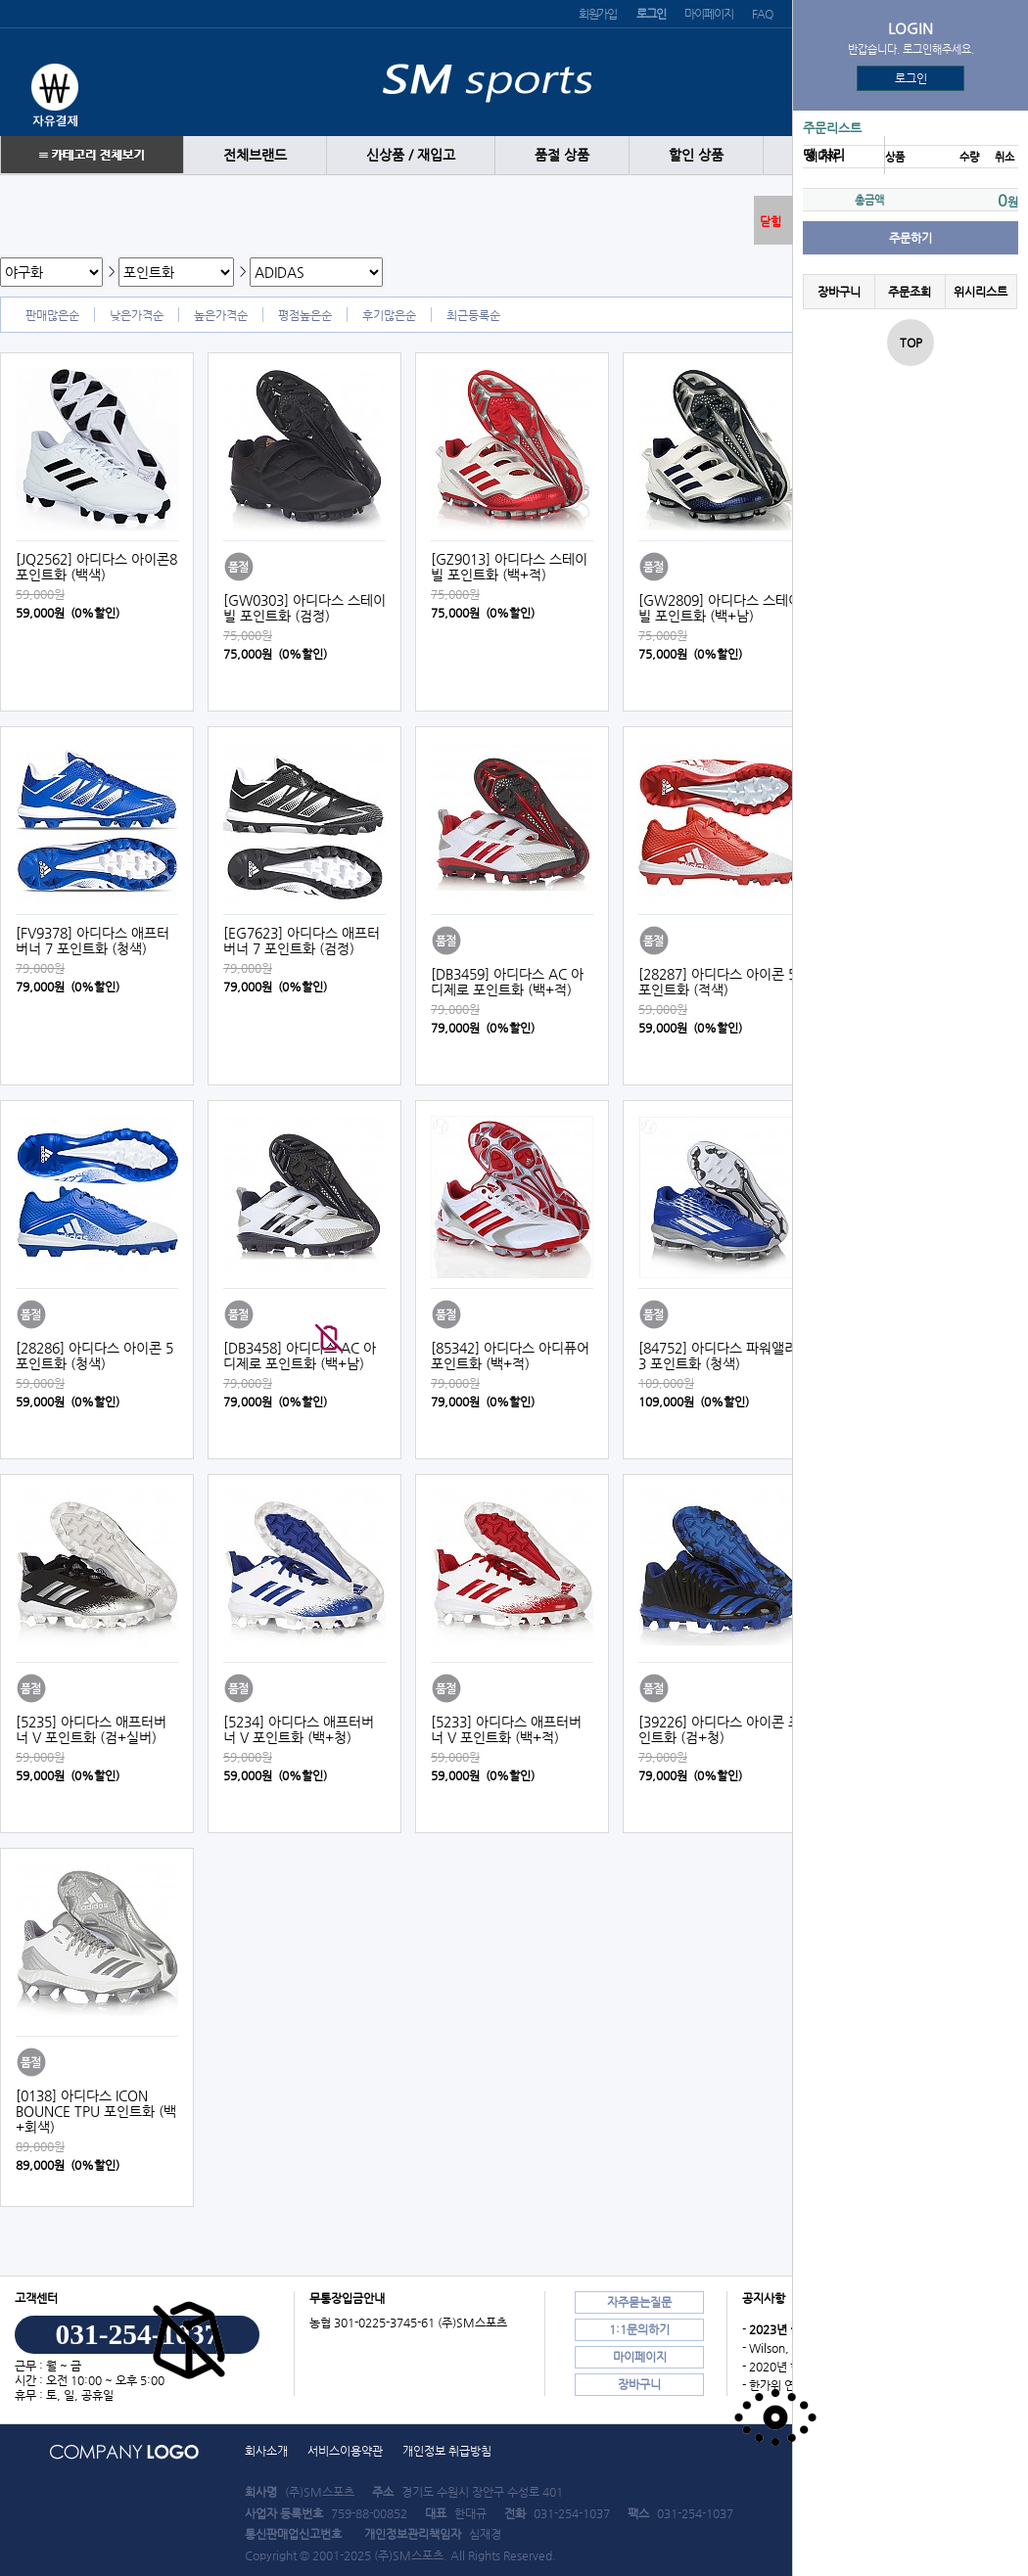 Image resolution: width=1028 pixels, height=2576 pixels. What do you see at coordinates (189, 2341) in the screenshot?
I see `disable 3D view frustum or perspective mode` at bounding box center [189, 2341].